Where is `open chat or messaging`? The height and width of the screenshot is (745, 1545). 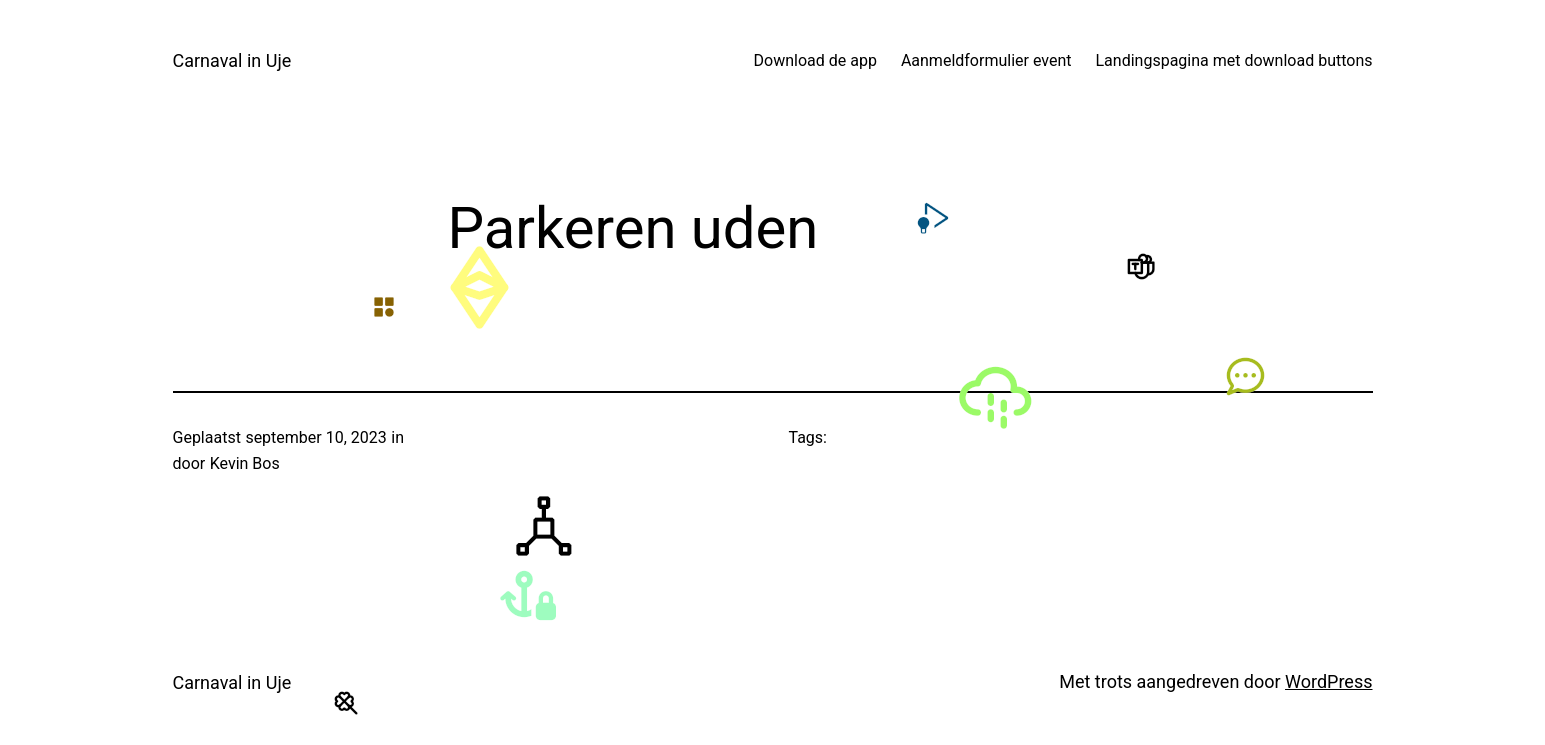 open chat or messaging is located at coordinates (1245, 376).